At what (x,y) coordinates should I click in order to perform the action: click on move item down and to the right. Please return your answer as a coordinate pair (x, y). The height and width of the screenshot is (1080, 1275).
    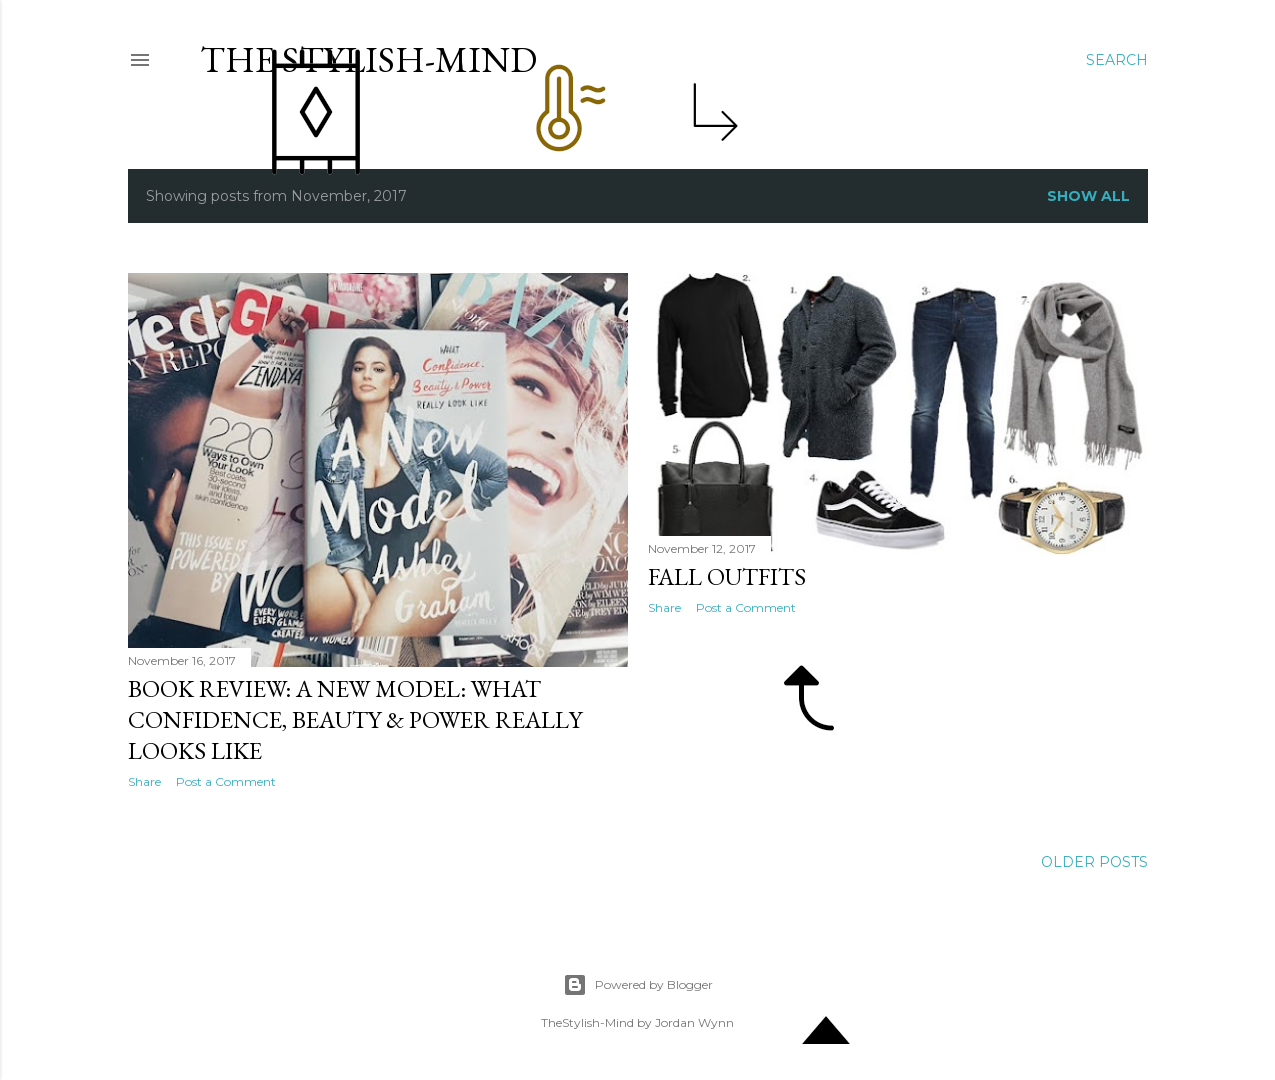
    Looking at the image, I should click on (711, 112).